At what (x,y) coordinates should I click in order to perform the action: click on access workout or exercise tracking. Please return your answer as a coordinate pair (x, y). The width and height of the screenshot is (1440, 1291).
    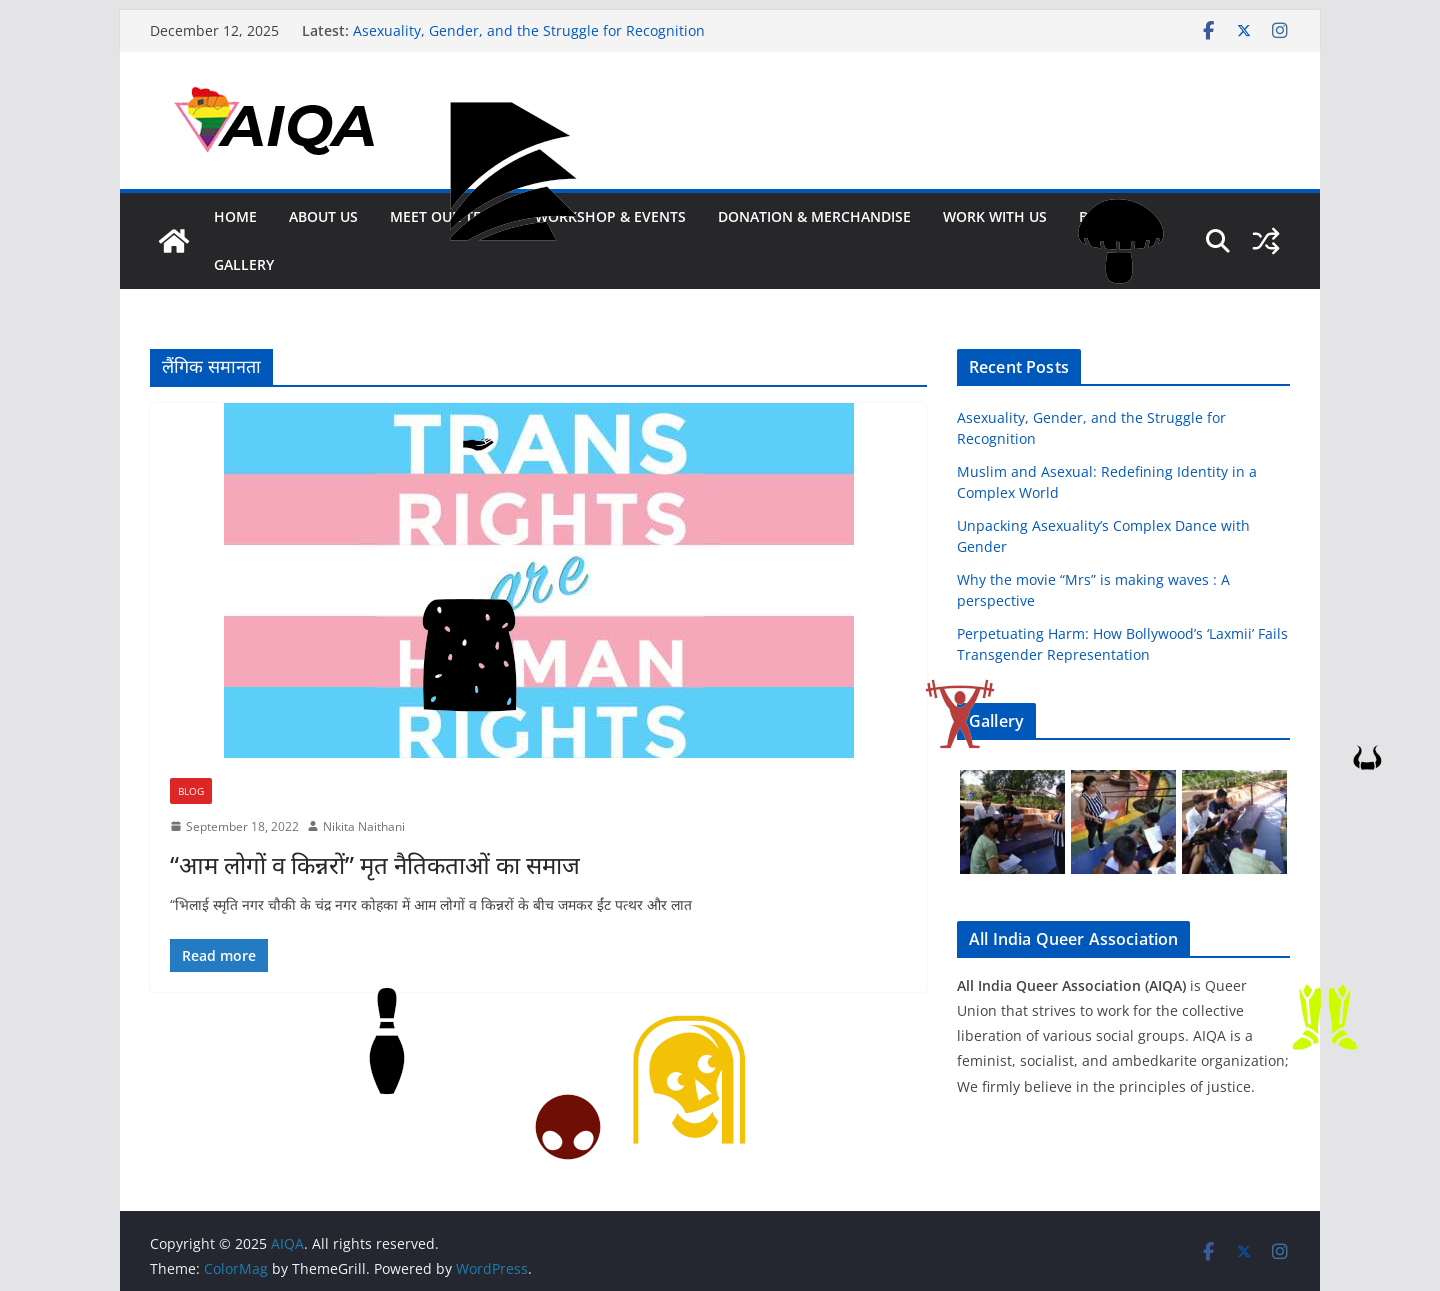
    Looking at the image, I should click on (960, 714).